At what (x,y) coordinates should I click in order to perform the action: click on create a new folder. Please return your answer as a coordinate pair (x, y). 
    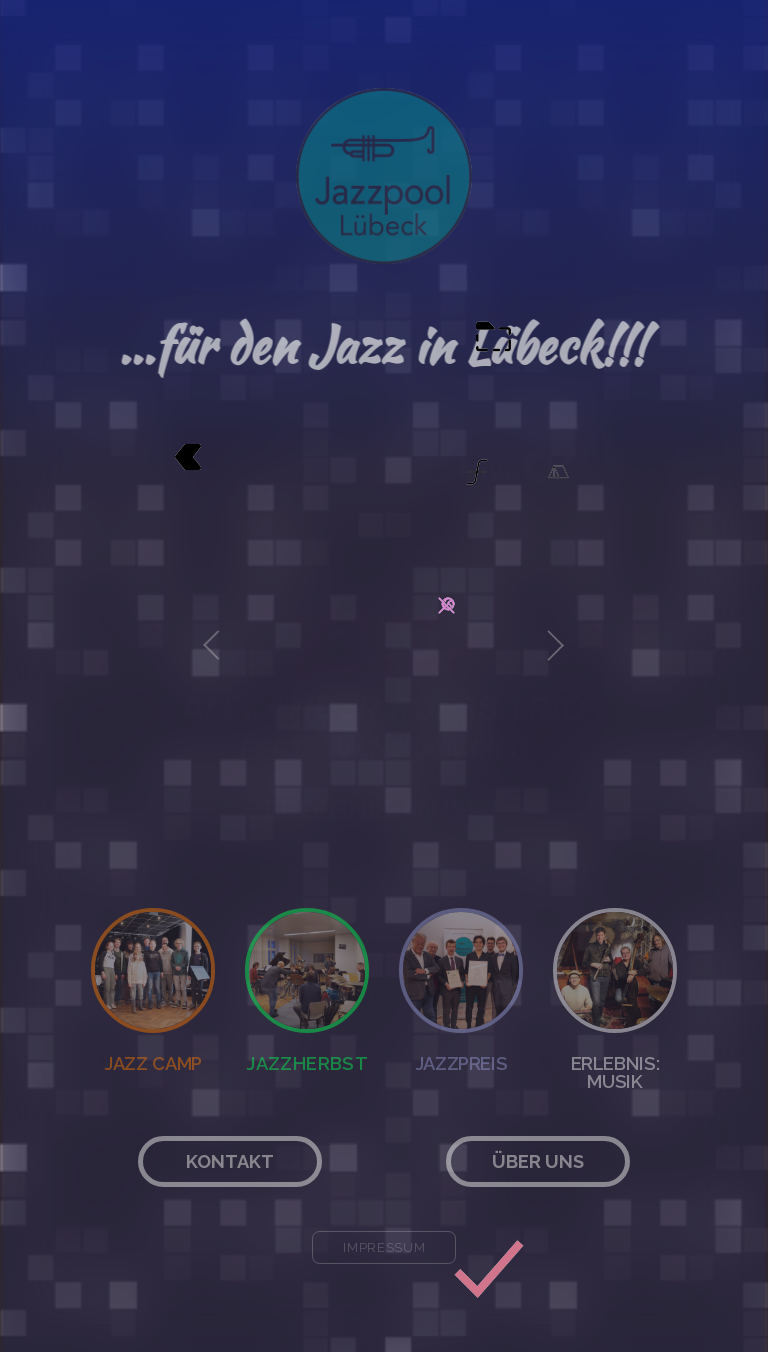
    Looking at the image, I should click on (493, 336).